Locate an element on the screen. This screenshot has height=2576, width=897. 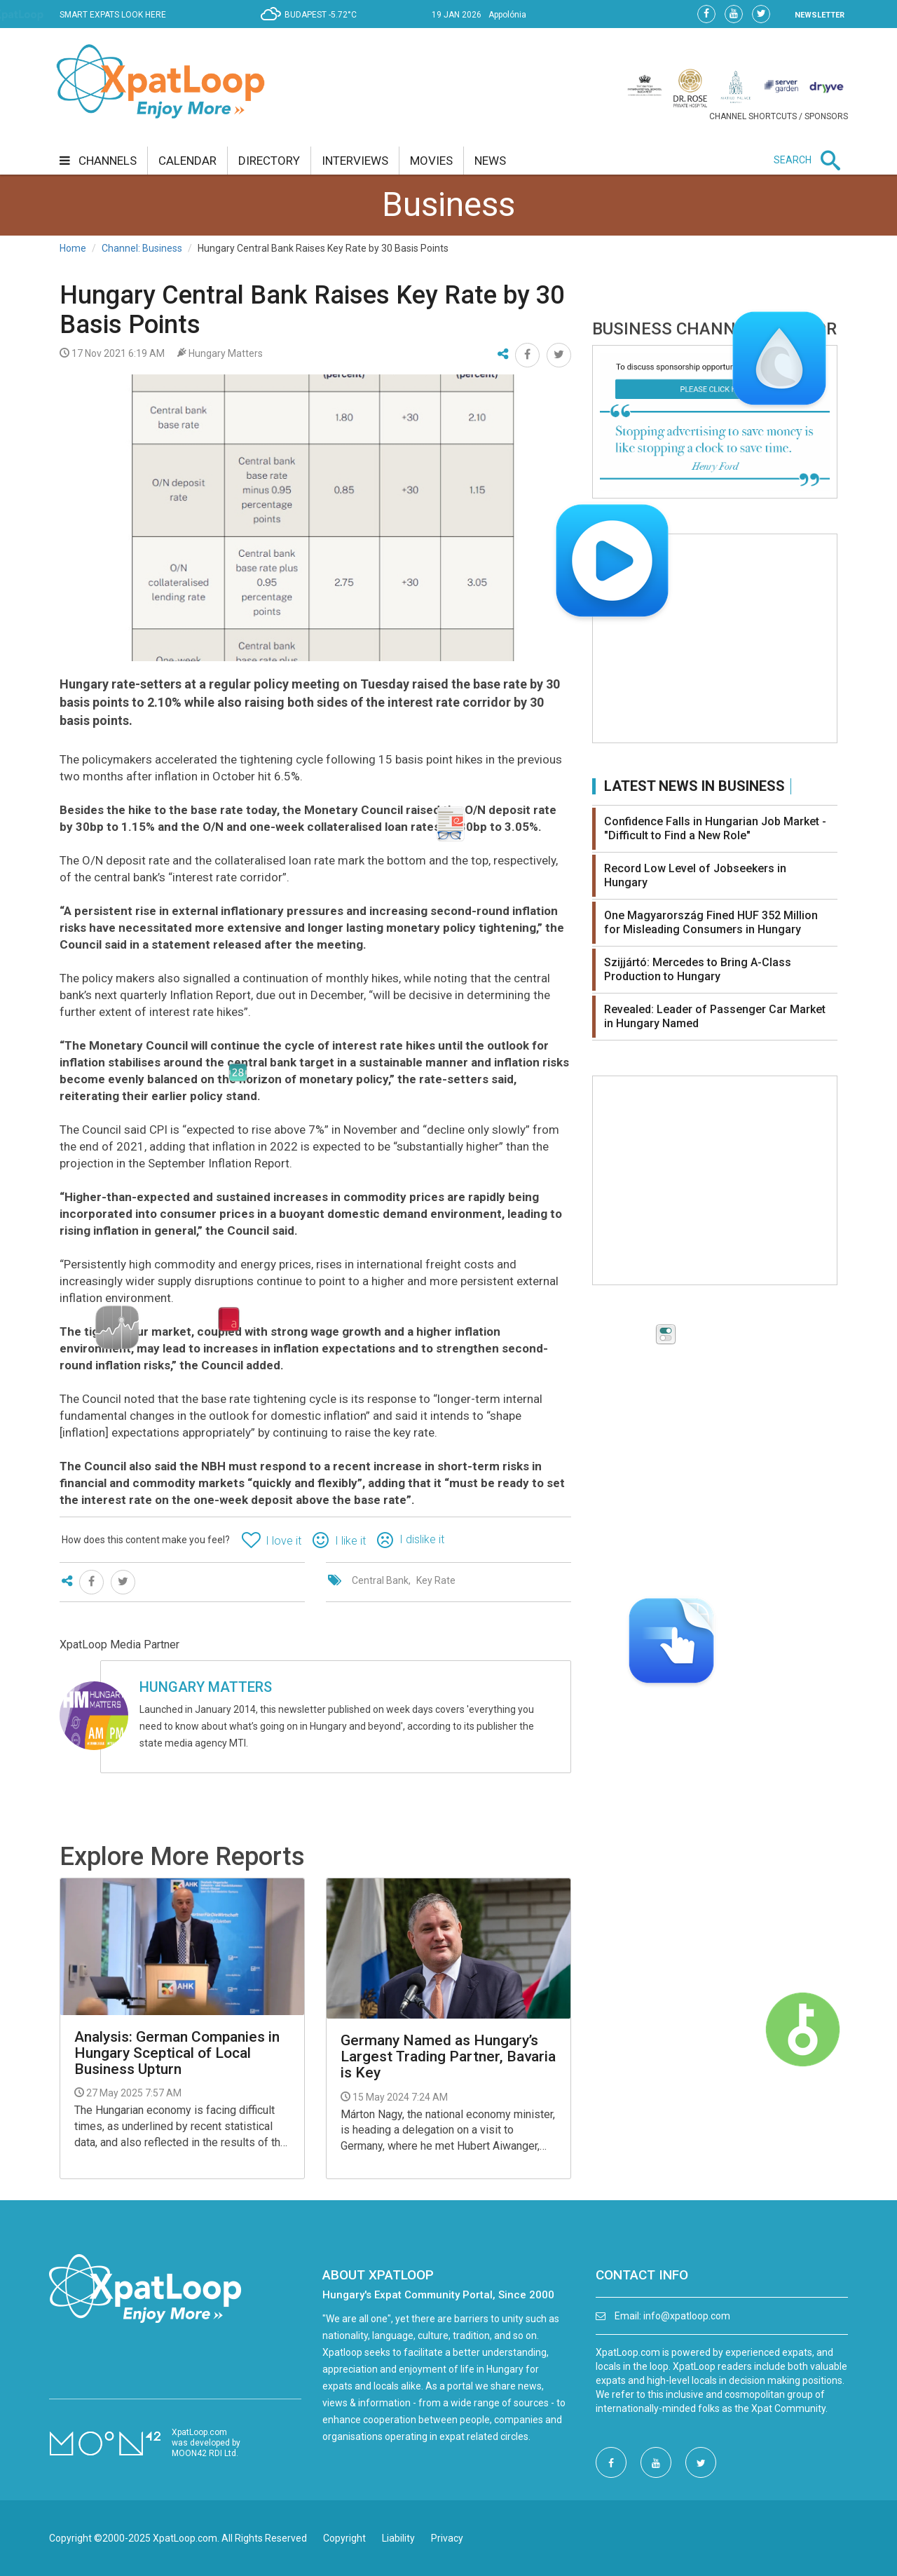
open libinput gestures configuration app is located at coordinates (671, 1641).